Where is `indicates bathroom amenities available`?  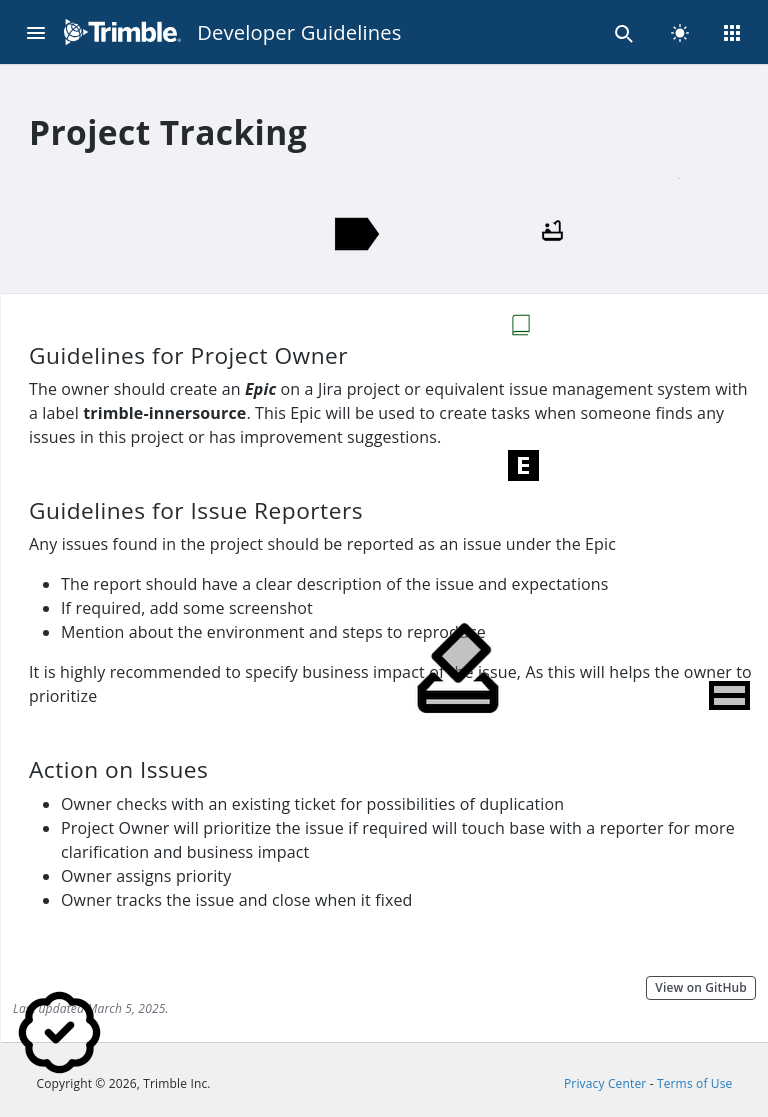
indicates bathroom amenities available is located at coordinates (552, 230).